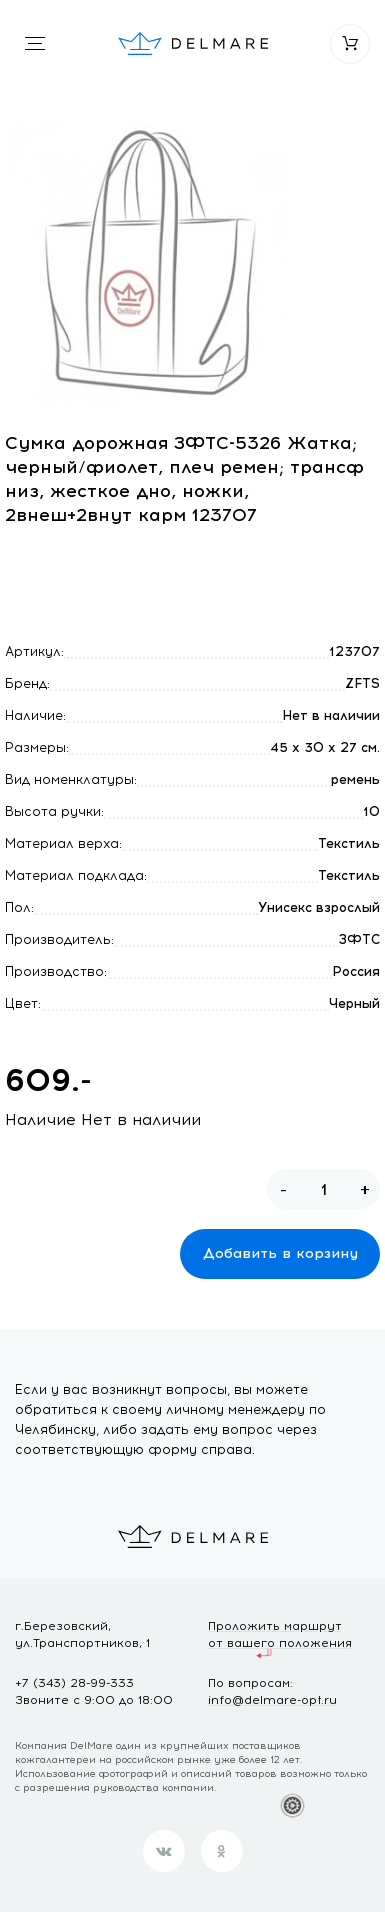 The width and height of the screenshot is (385, 1912). Describe the element at coordinates (292, 1805) in the screenshot. I see `open system settings` at that location.